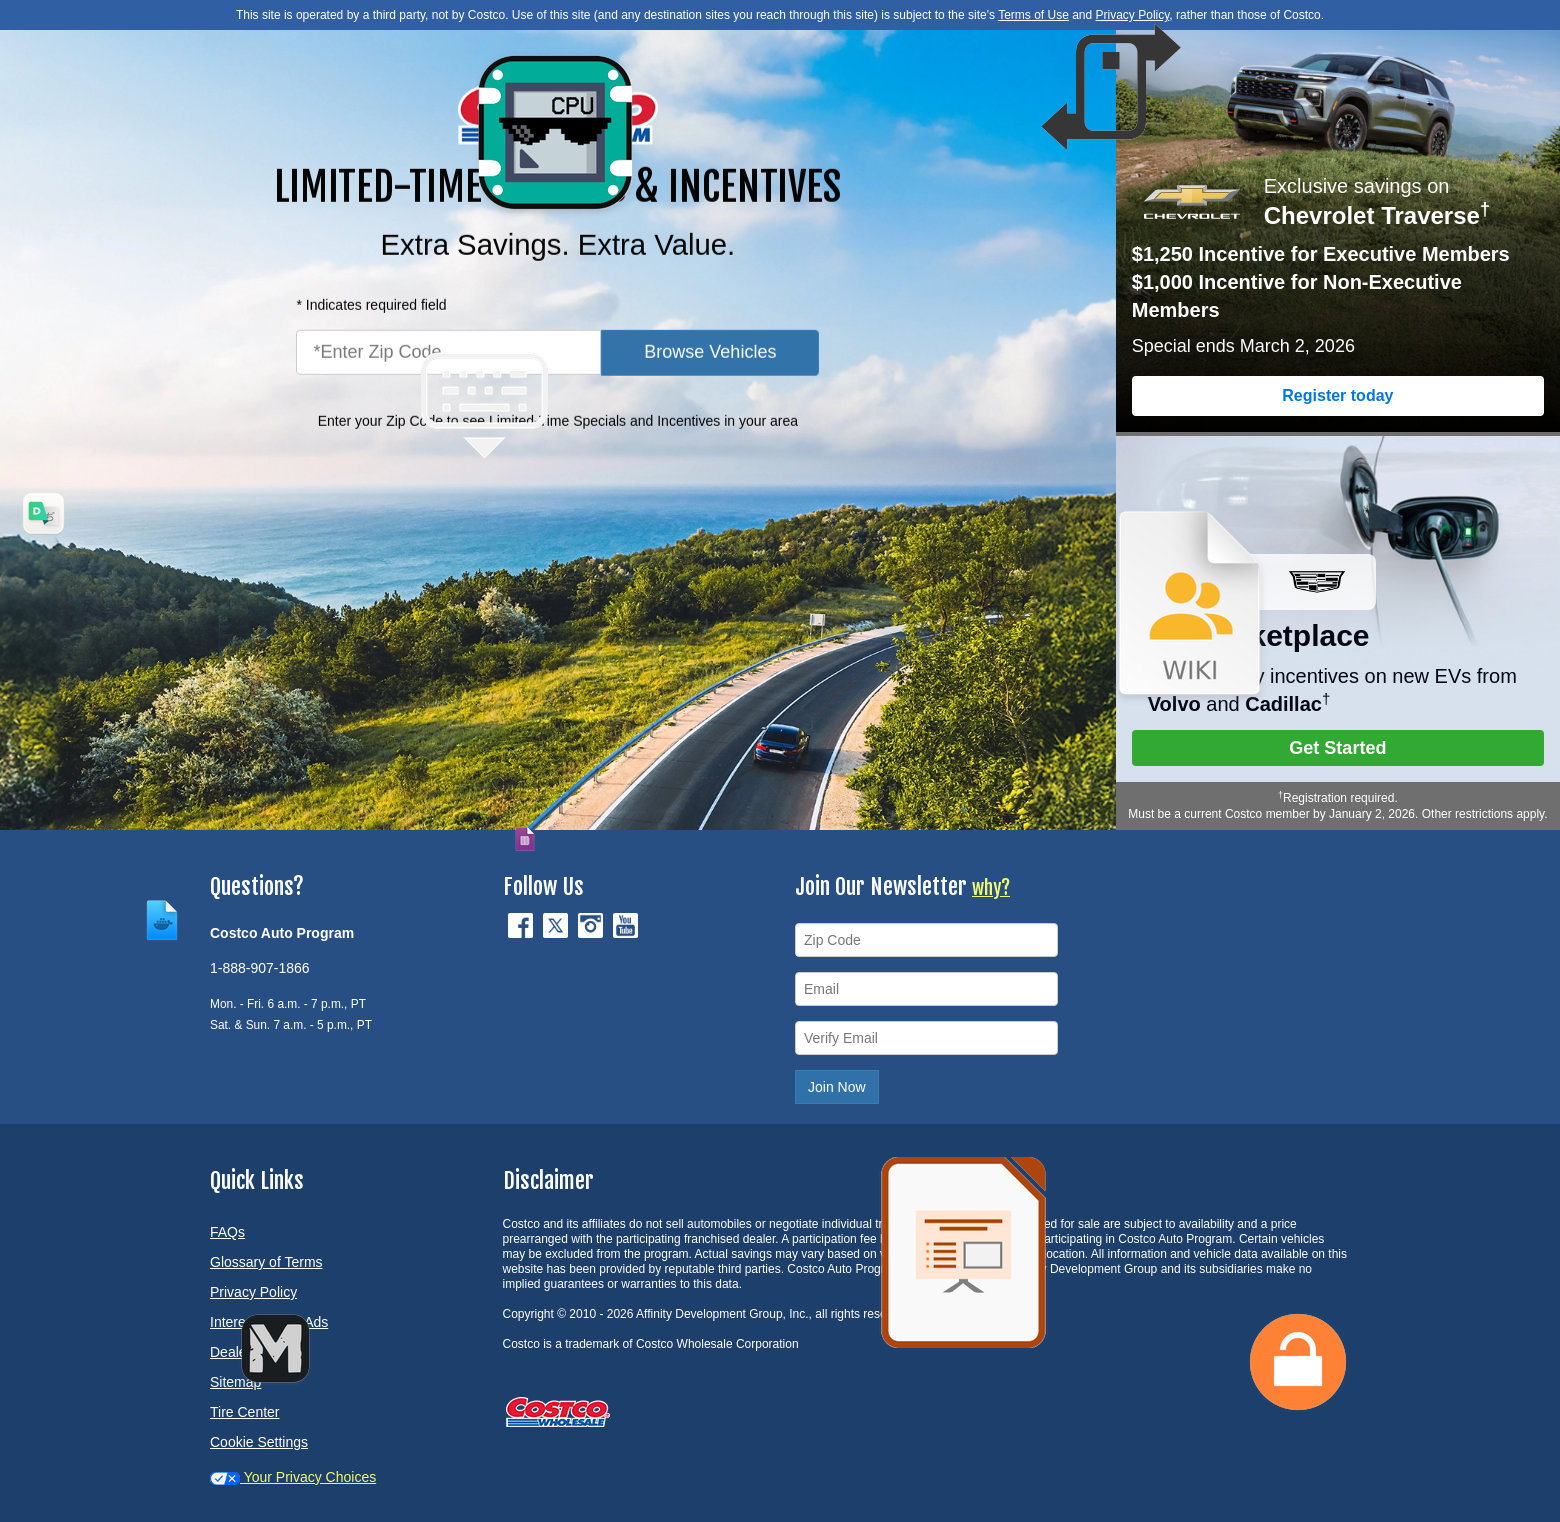 This screenshot has height=1522, width=1560. What do you see at coordinates (963, 1252) in the screenshot?
I see `open a libreoffice impress presentation file` at bounding box center [963, 1252].